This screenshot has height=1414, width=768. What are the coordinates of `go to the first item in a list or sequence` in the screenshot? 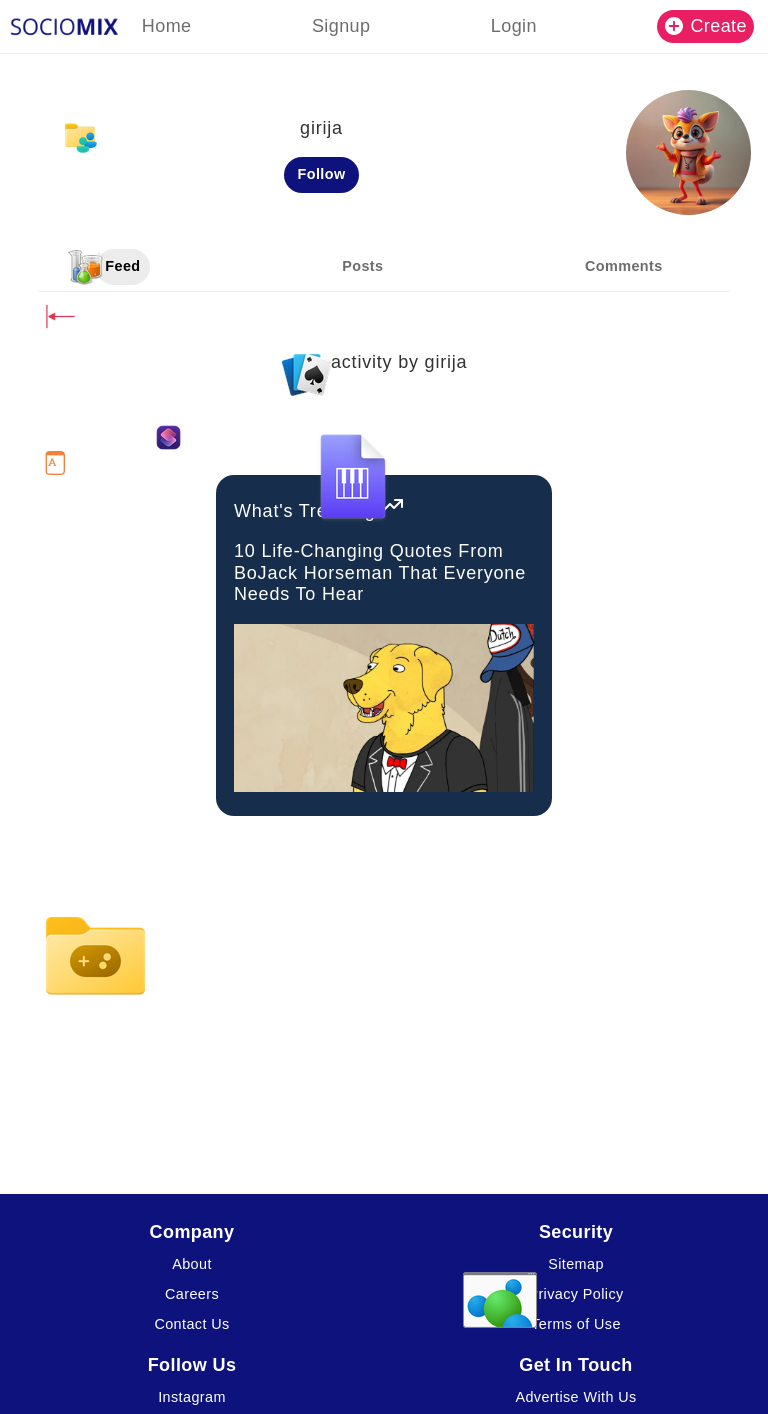 It's located at (60, 316).